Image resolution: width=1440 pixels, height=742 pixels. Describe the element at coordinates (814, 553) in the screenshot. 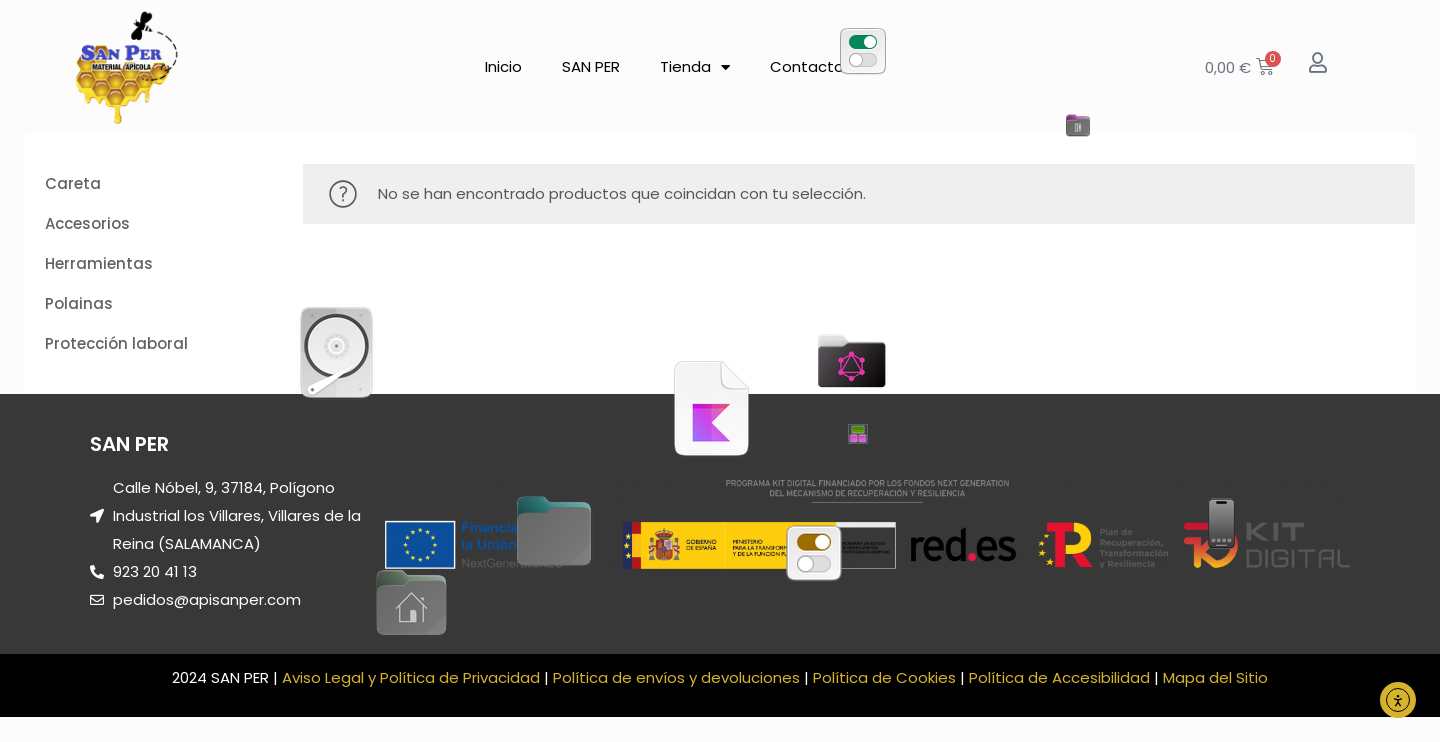

I see `open unity tweak tool settings` at that location.